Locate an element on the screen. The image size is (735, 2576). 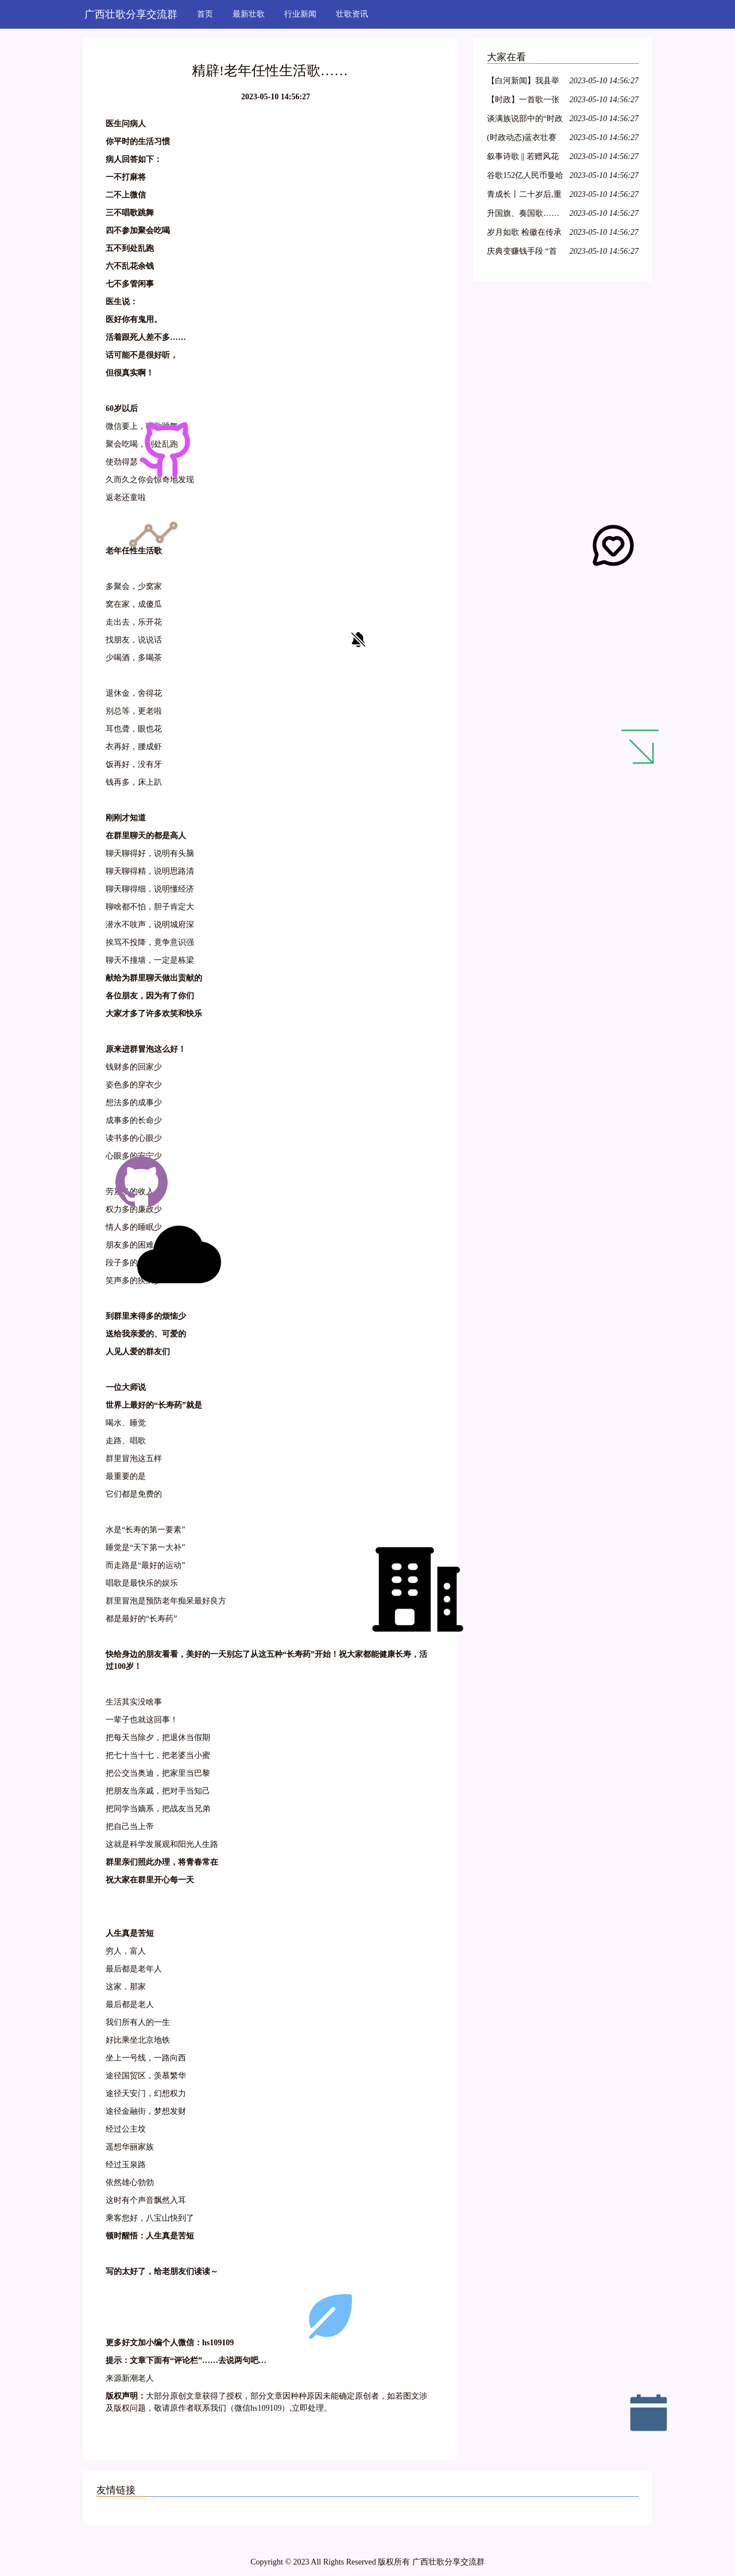
indicates cloudy weather conditions is located at coordinates (179, 1254).